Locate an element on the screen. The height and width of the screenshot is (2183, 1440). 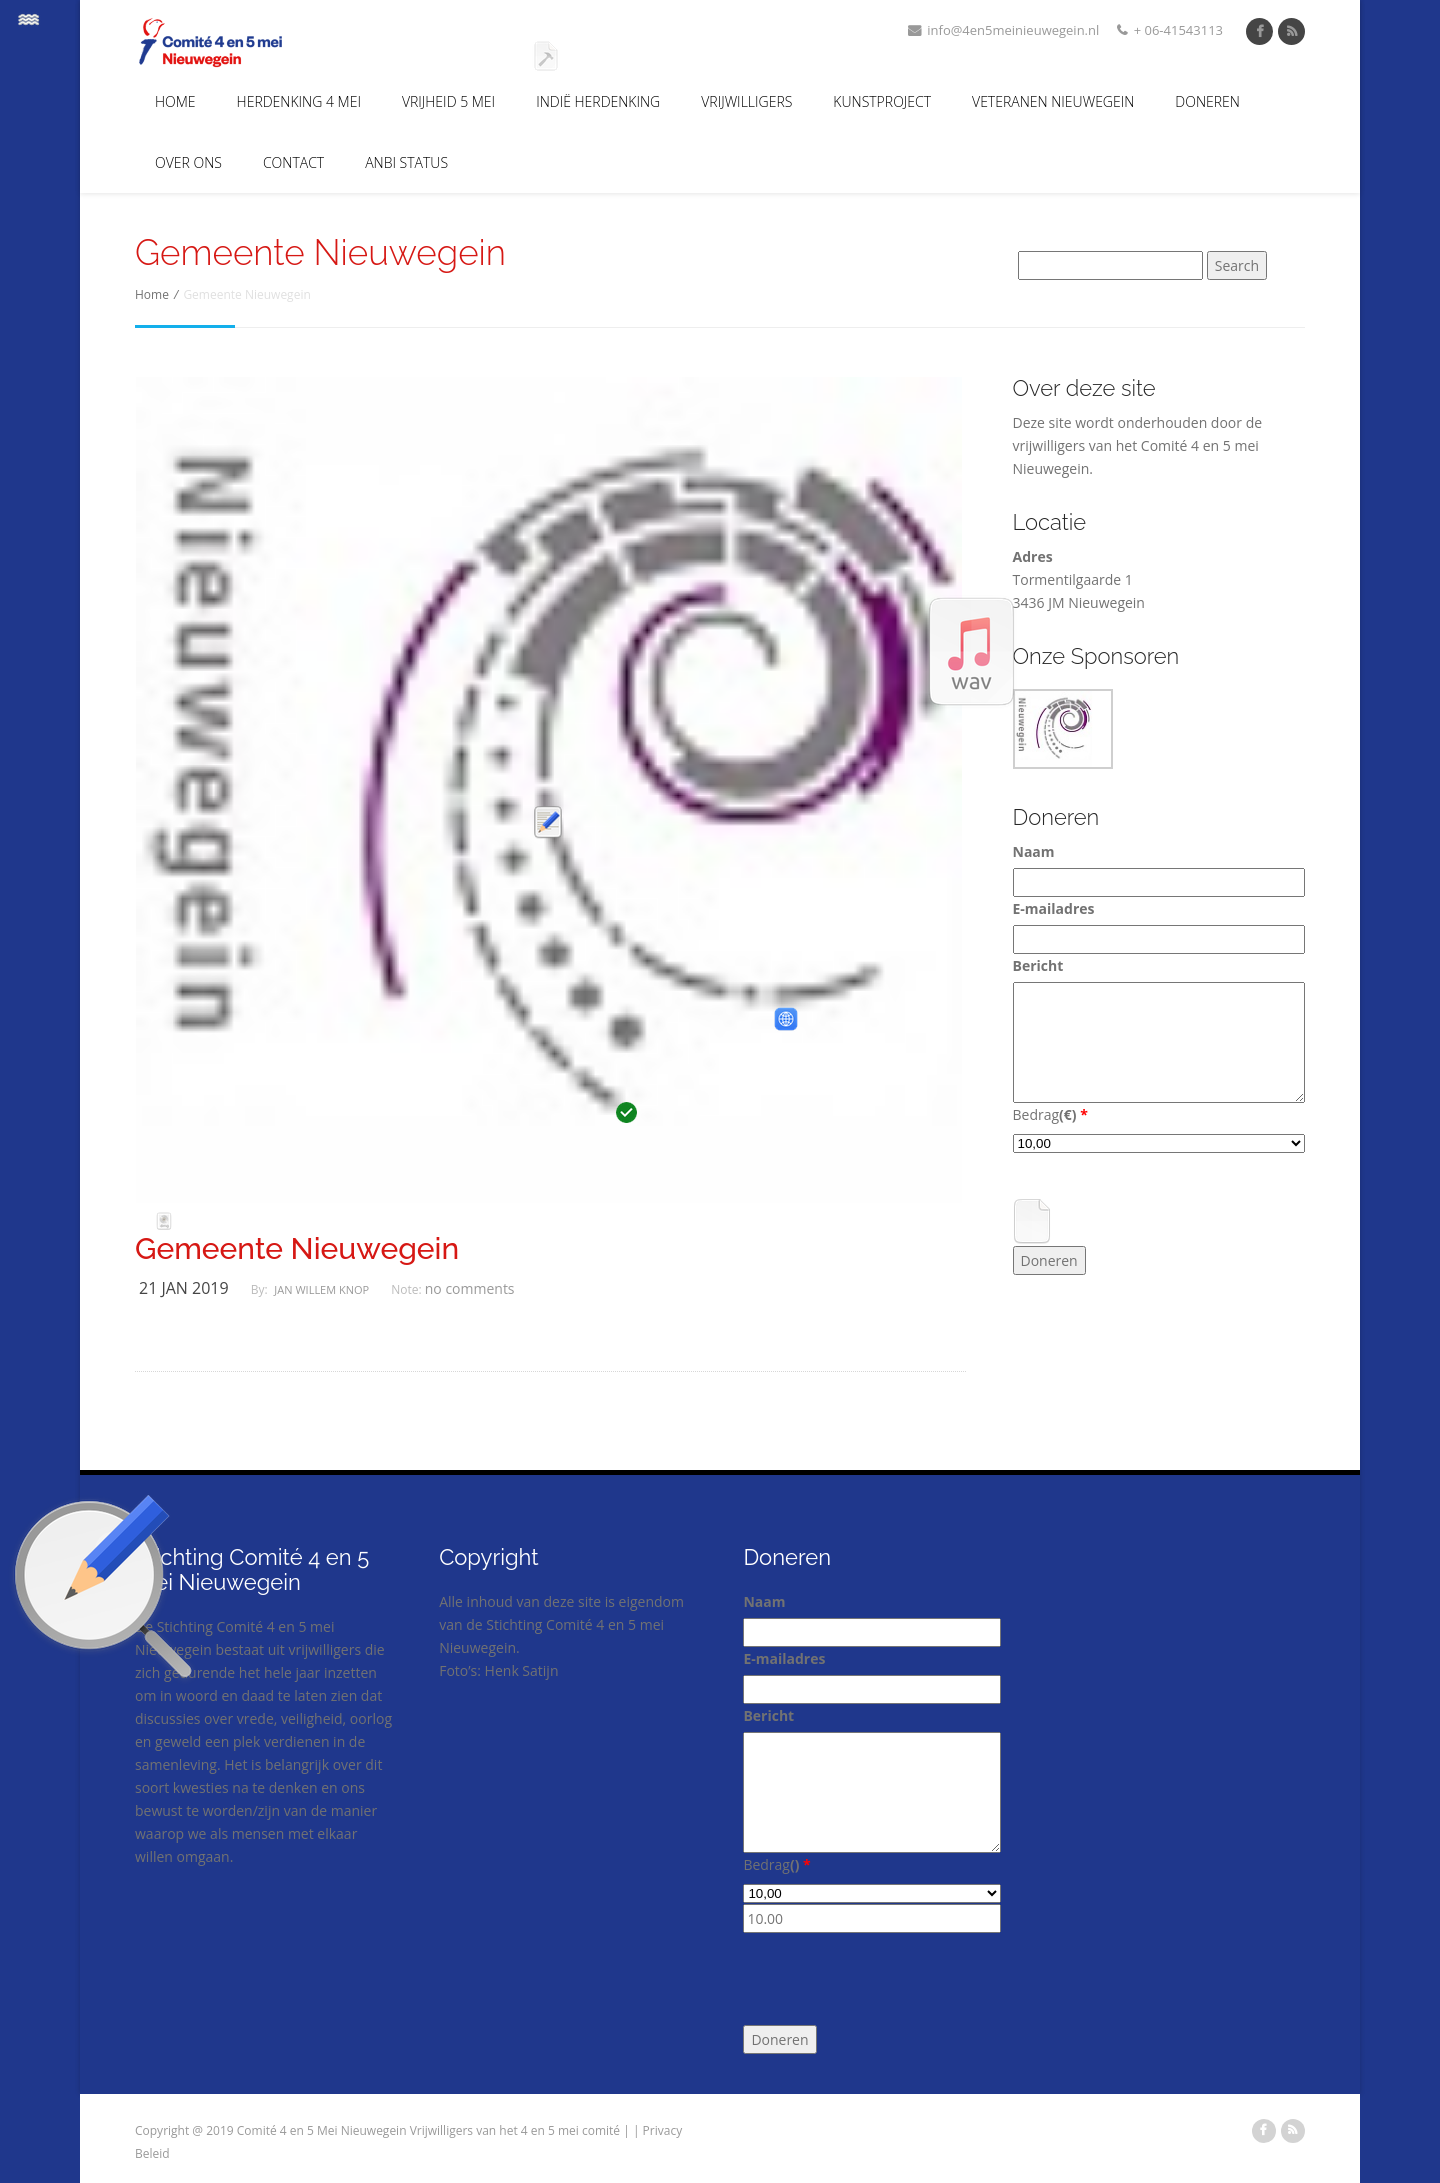
indicates foggy weather conditions is located at coordinates (29, 19).